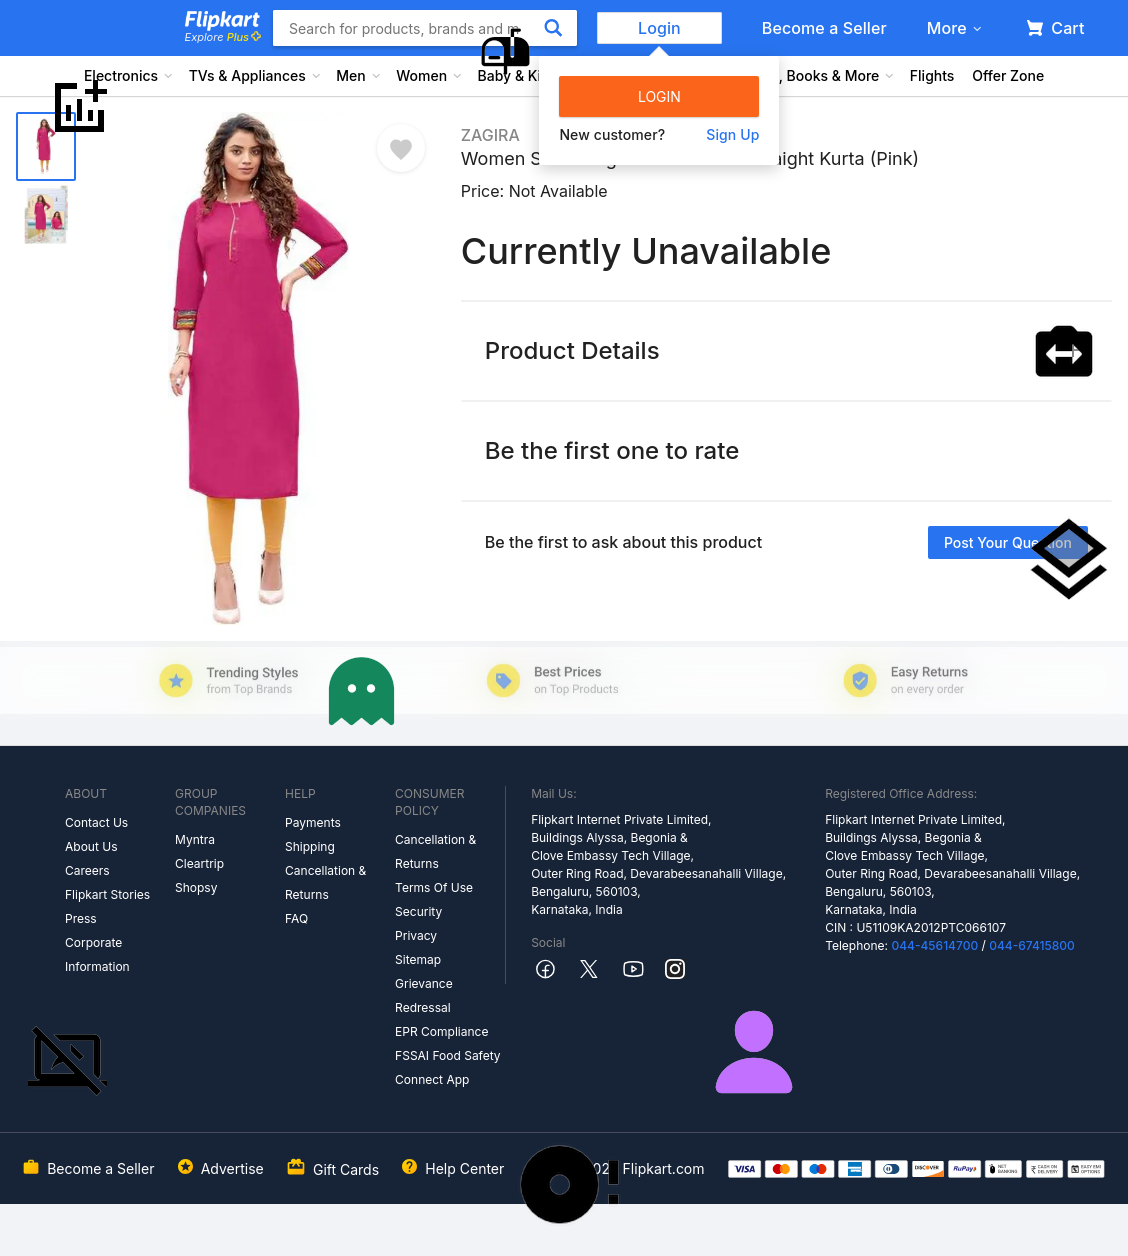 The image size is (1128, 1256). What do you see at coordinates (67, 1060) in the screenshot?
I see `stop sharing your screen` at bounding box center [67, 1060].